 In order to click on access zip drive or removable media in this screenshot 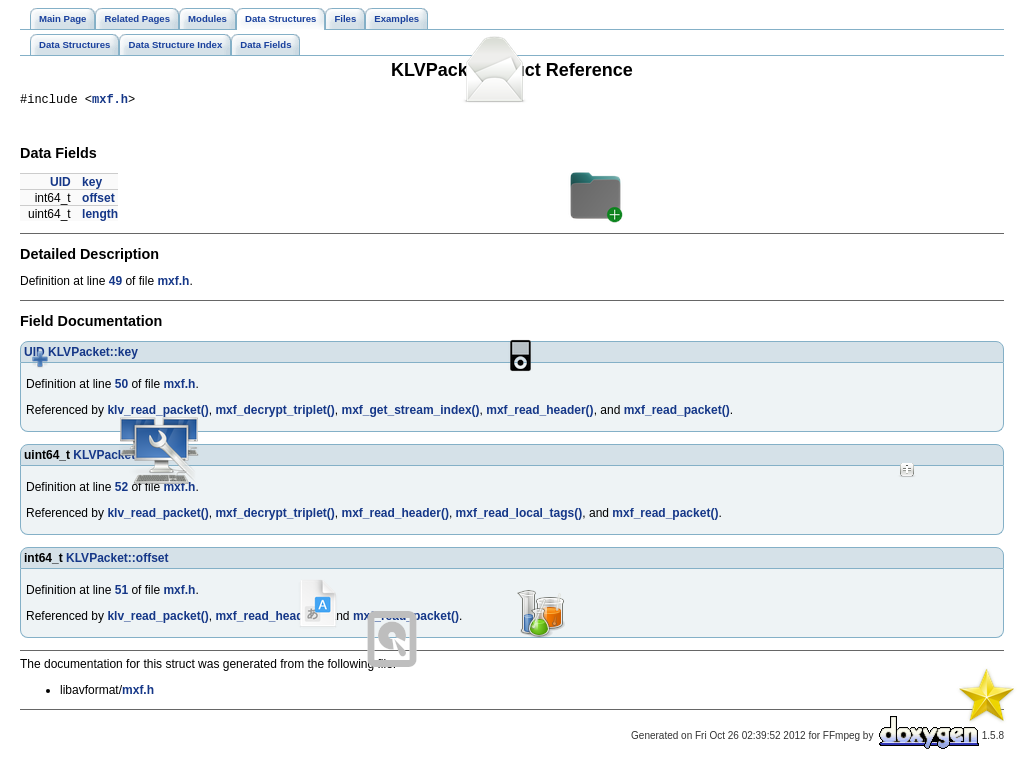, I will do `click(392, 639)`.